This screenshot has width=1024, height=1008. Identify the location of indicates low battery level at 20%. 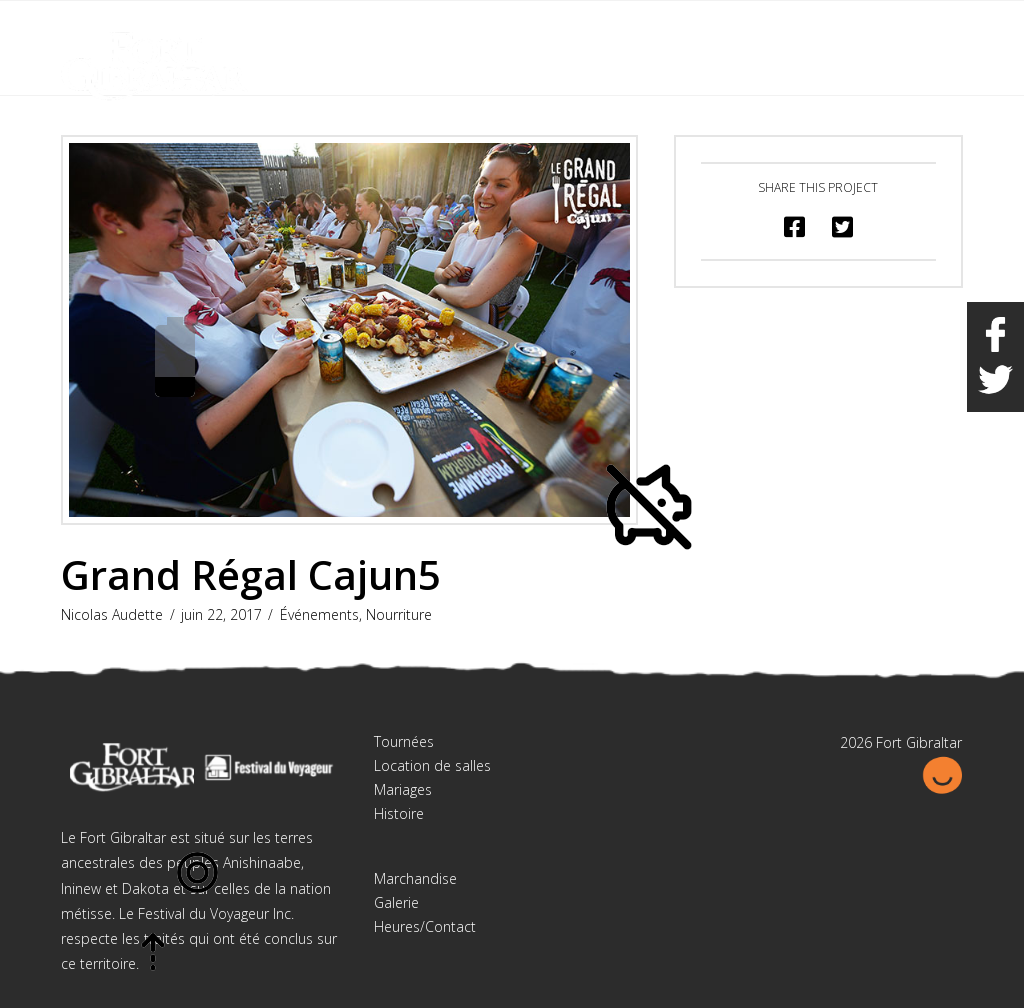
(175, 357).